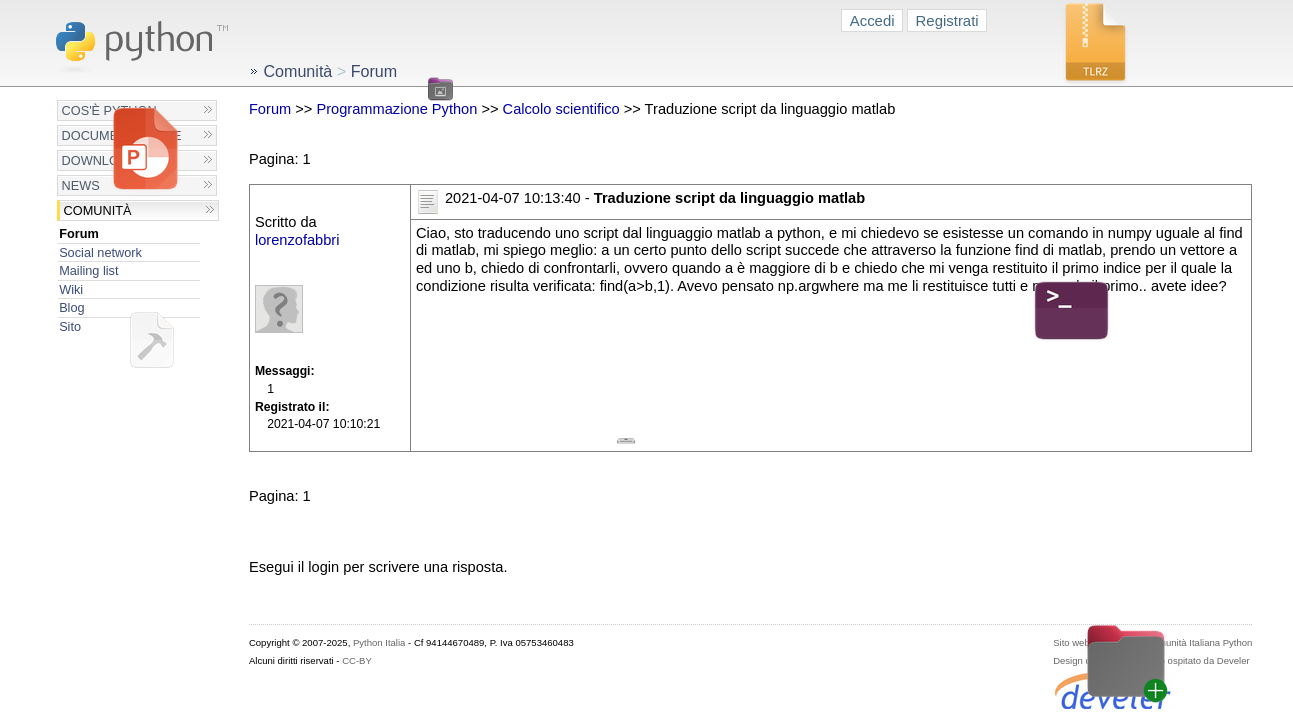 The height and width of the screenshot is (720, 1293). I want to click on open the terminal application, so click(1071, 310).